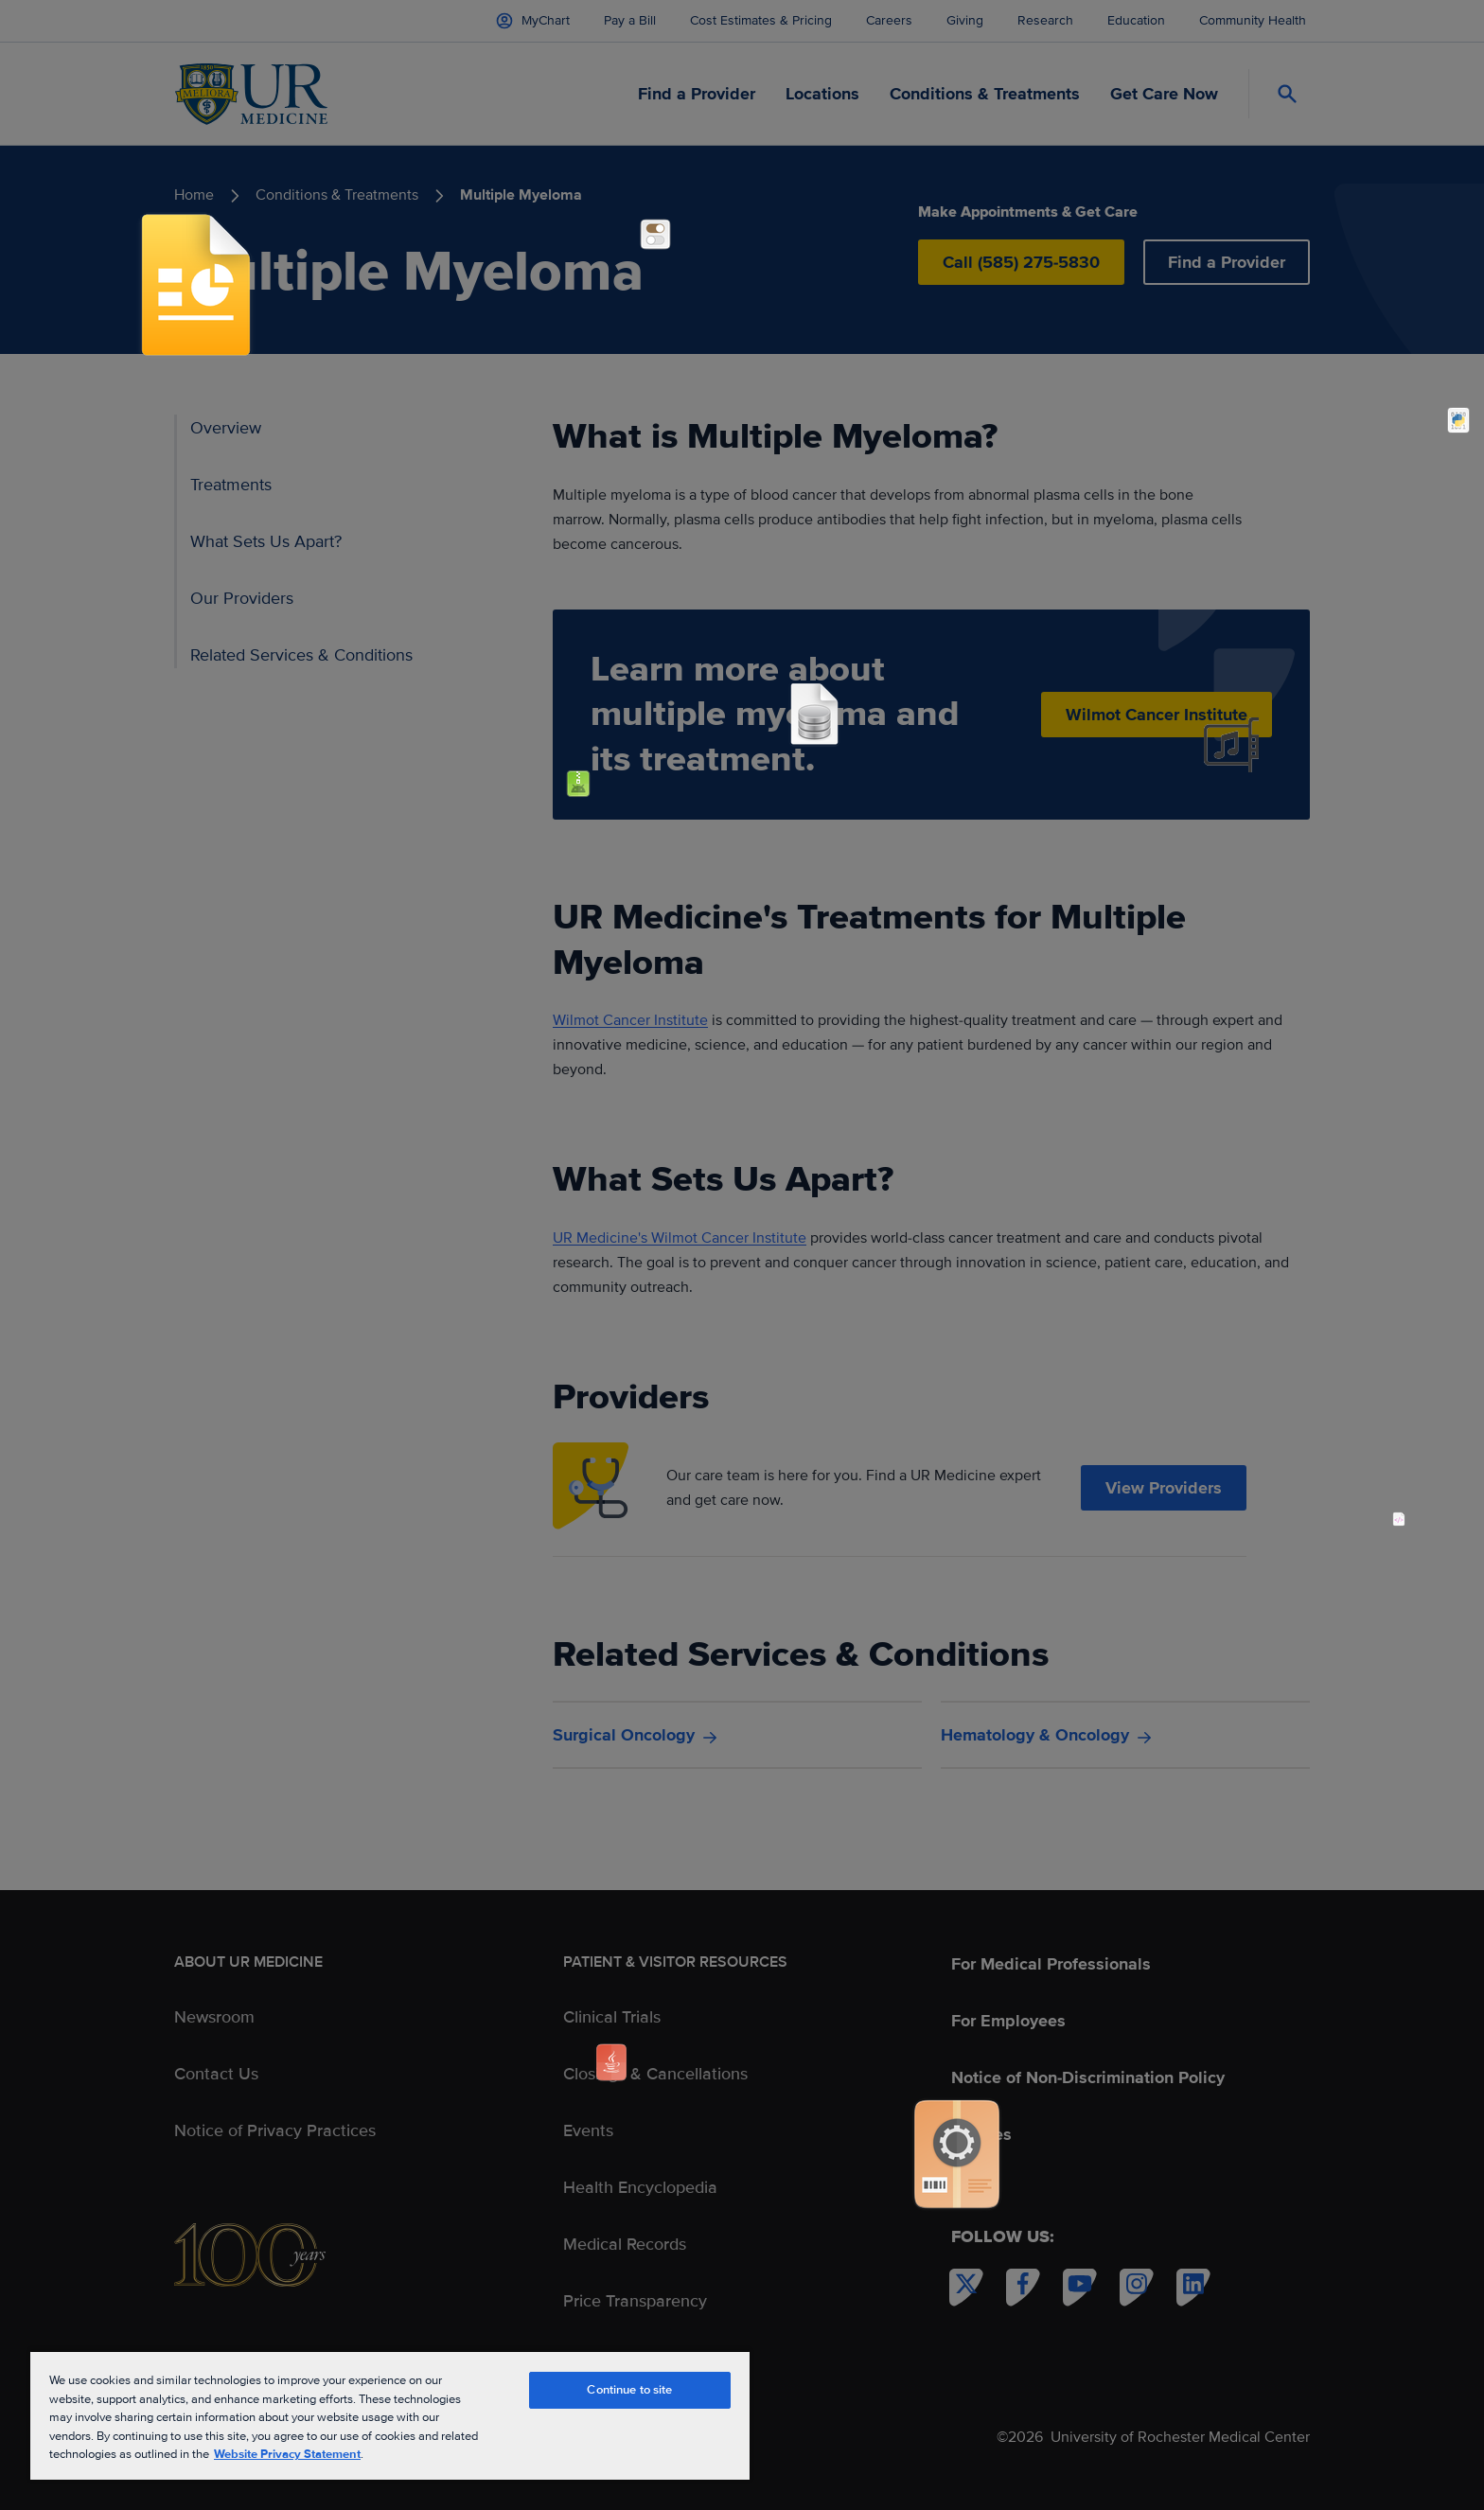 The image size is (1484, 2510). Describe the element at coordinates (1231, 745) in the screenshot. I see `access sound card or audio device settings` at that location.